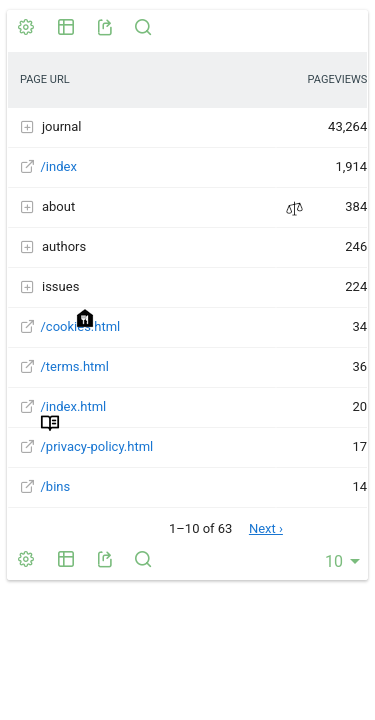 The height and width of the screenshot is (720, 375). What do you see at coordinates (294, 208) in the screenshot?
I see `compare items or options` at bounding box center [294, 208].